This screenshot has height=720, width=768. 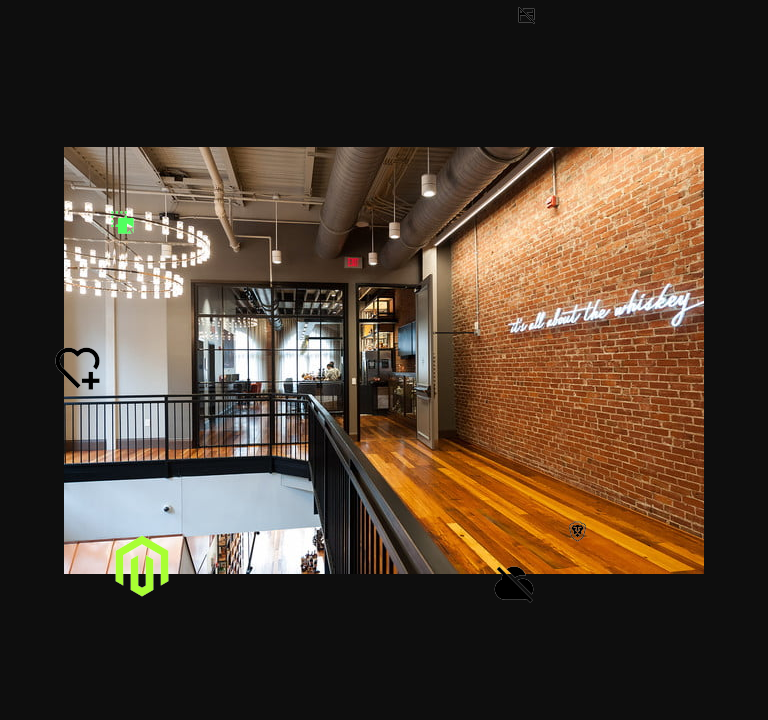 What do you see at coordinates (122, 222) in the screenshot?
I see `drag and drop to reposition element` at bounding box center [122, 222].